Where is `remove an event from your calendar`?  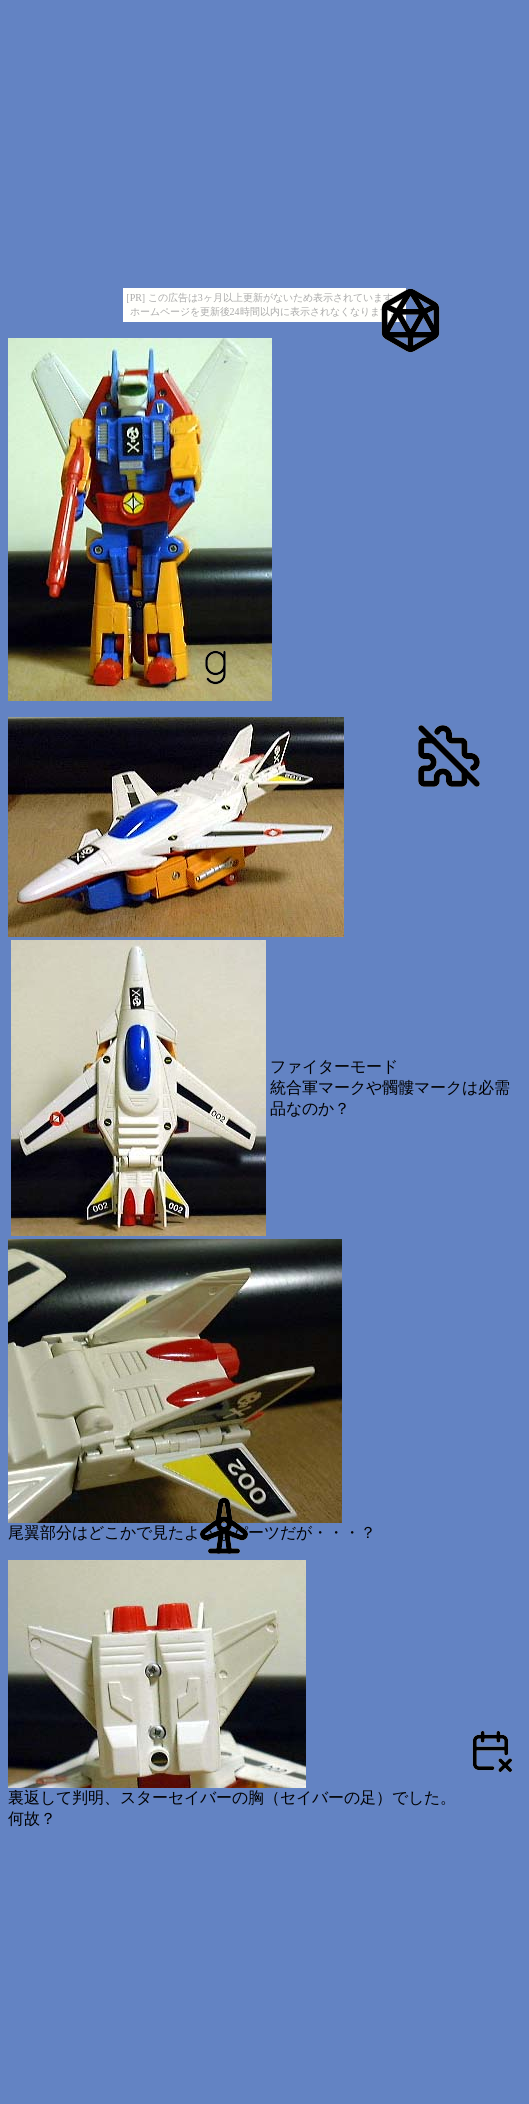 remove an event from your calendar is located at coordinates (490, 1750).